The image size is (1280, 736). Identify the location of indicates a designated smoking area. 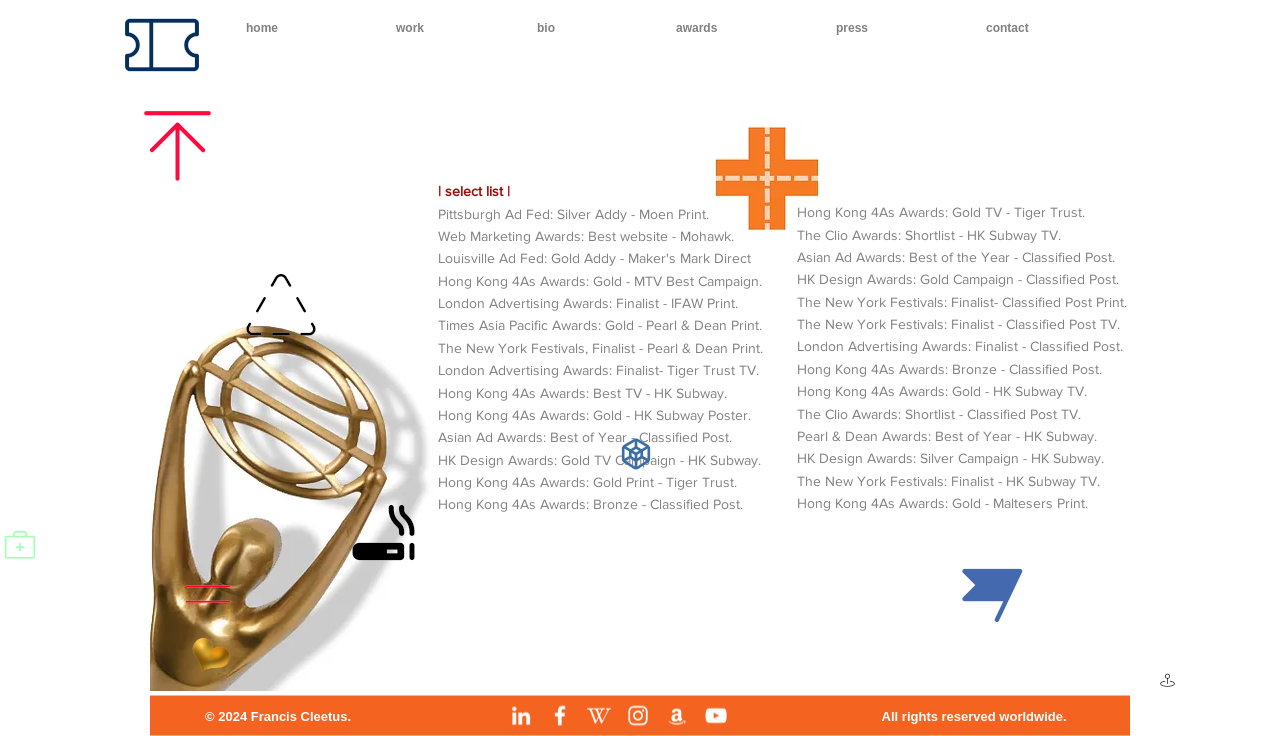
(383, 532).